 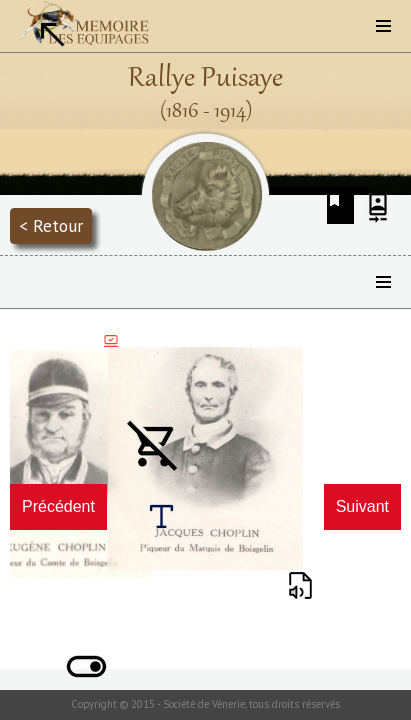 I want to click on open an audio file, so click(x=300, y=585).